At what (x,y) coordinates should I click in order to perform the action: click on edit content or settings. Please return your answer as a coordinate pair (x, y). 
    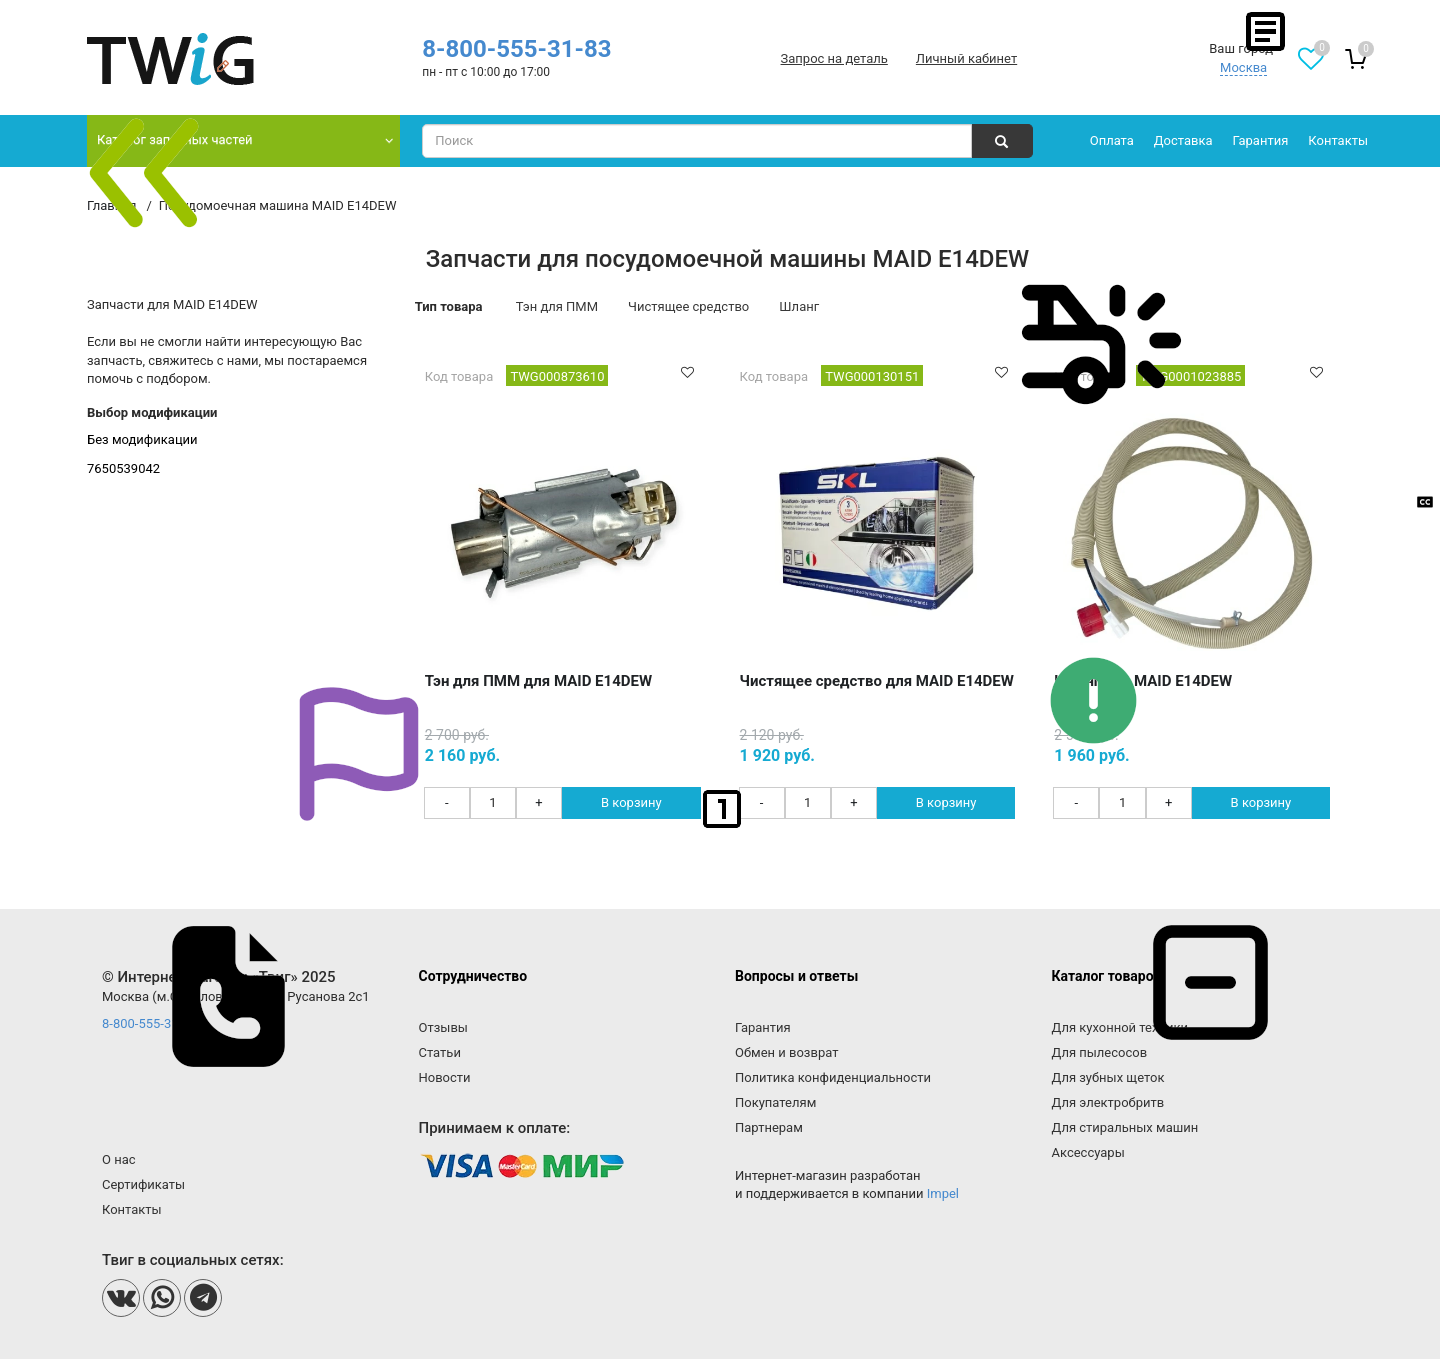
    Looking at the image, I should click on (223, 66).